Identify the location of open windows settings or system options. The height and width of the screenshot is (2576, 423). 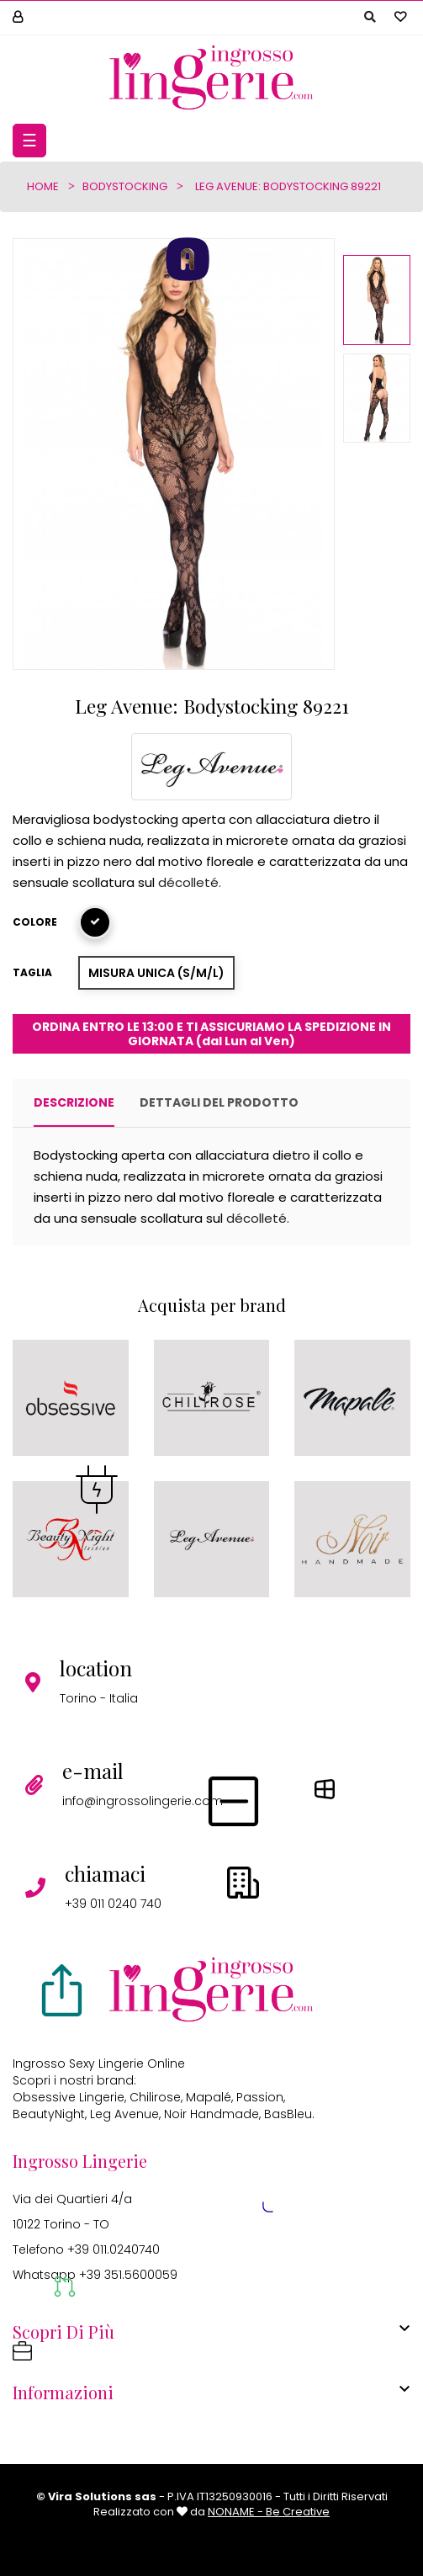
(325, 1789).